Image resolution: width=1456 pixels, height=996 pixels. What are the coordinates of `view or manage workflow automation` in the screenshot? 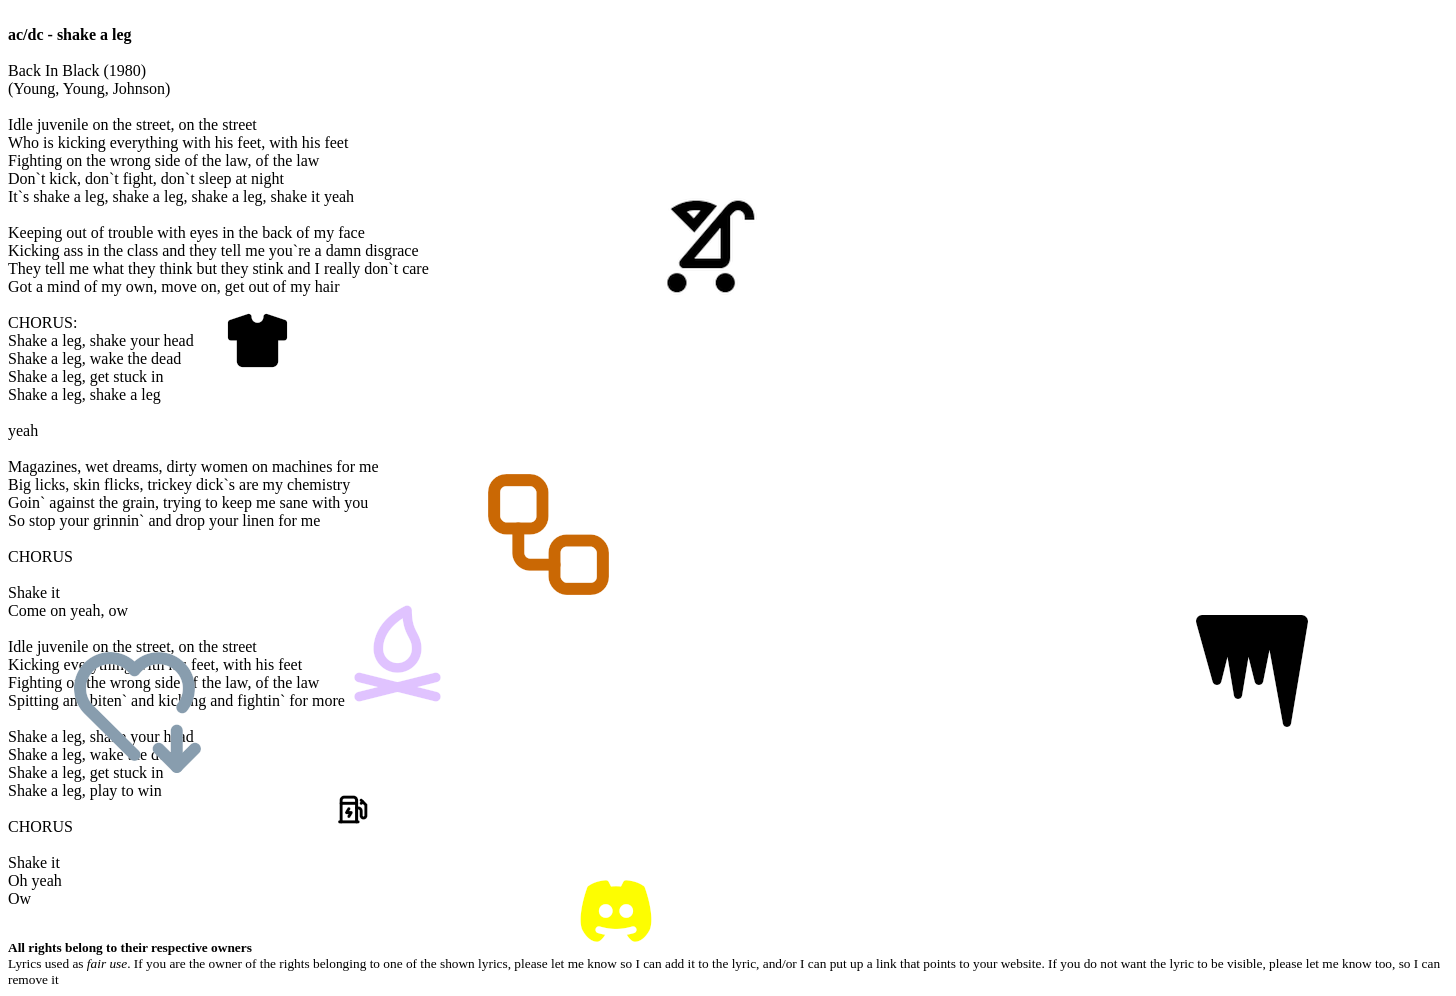 It's located at (548, 534).